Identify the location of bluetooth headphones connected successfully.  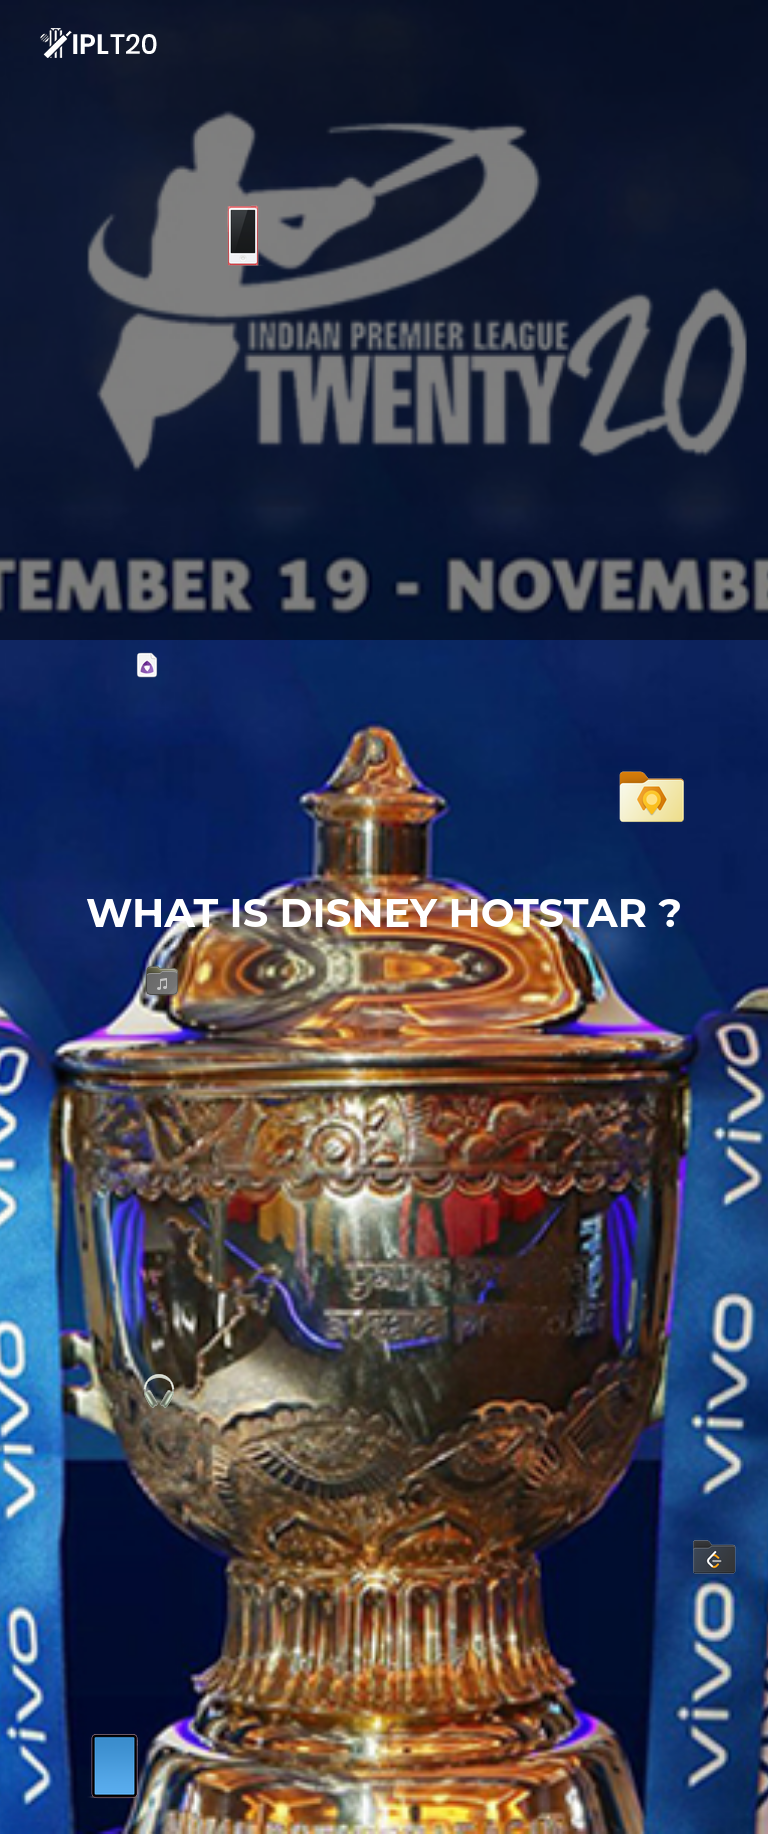
(159, 1391).